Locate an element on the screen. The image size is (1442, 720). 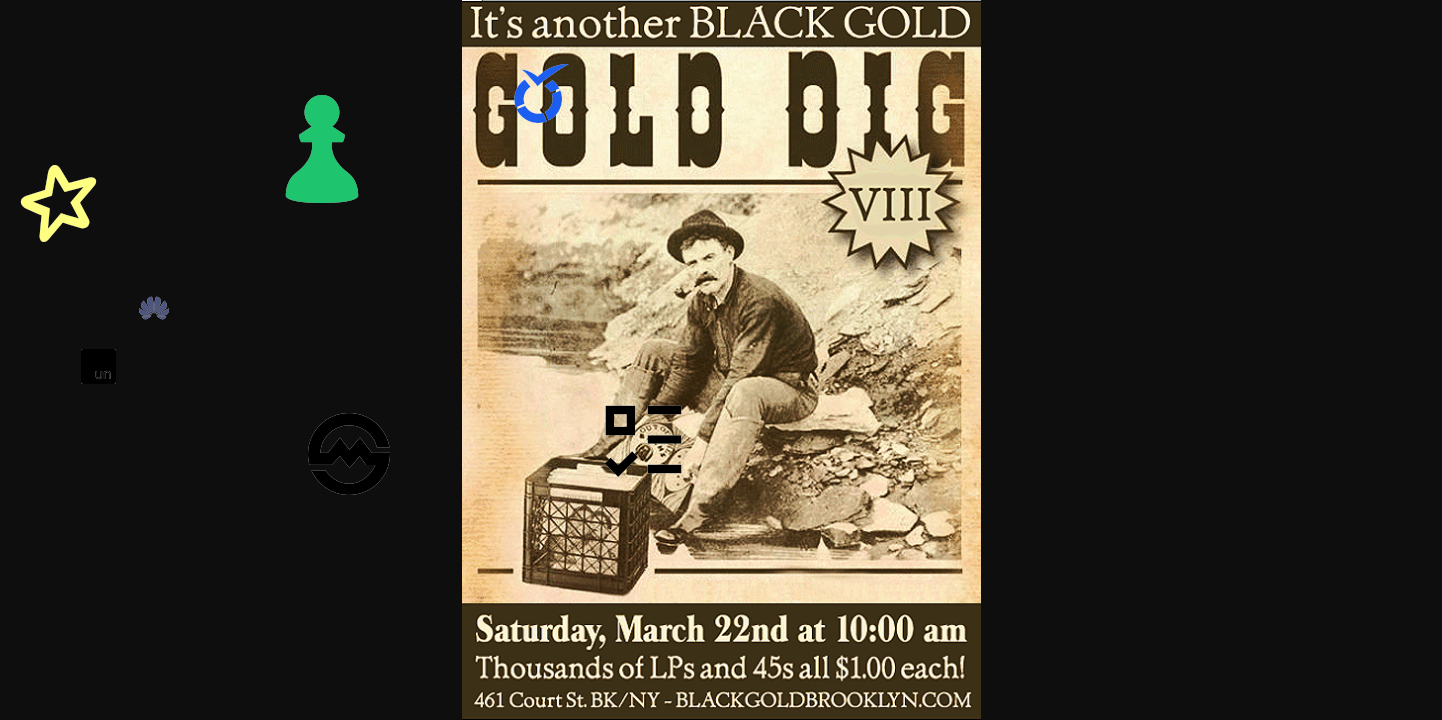
apache spark logo is located at coordinates (58, 203).